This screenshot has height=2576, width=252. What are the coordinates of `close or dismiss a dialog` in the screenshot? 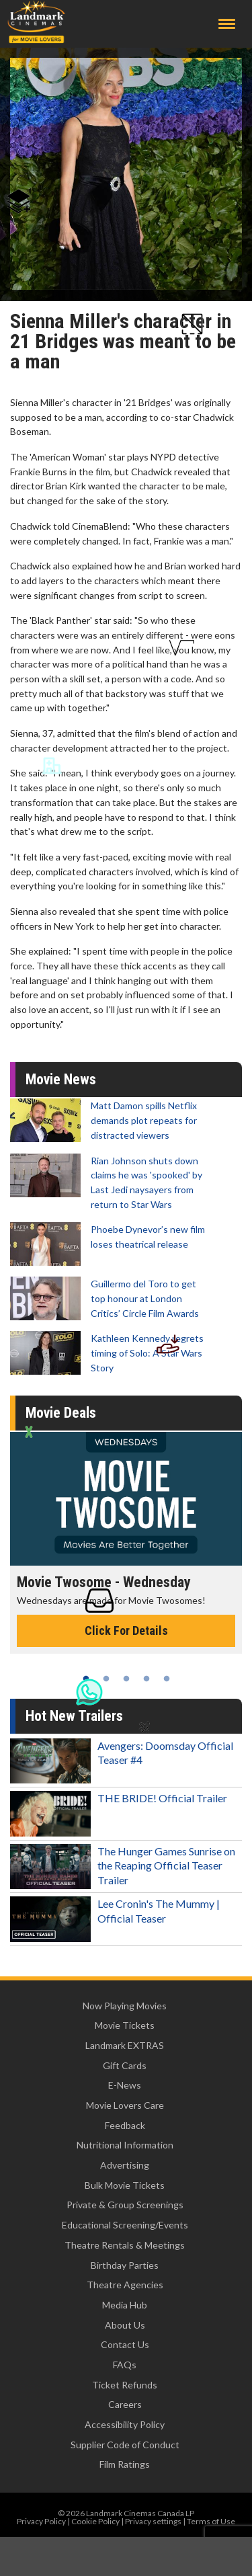 It's located at (29, 1432).